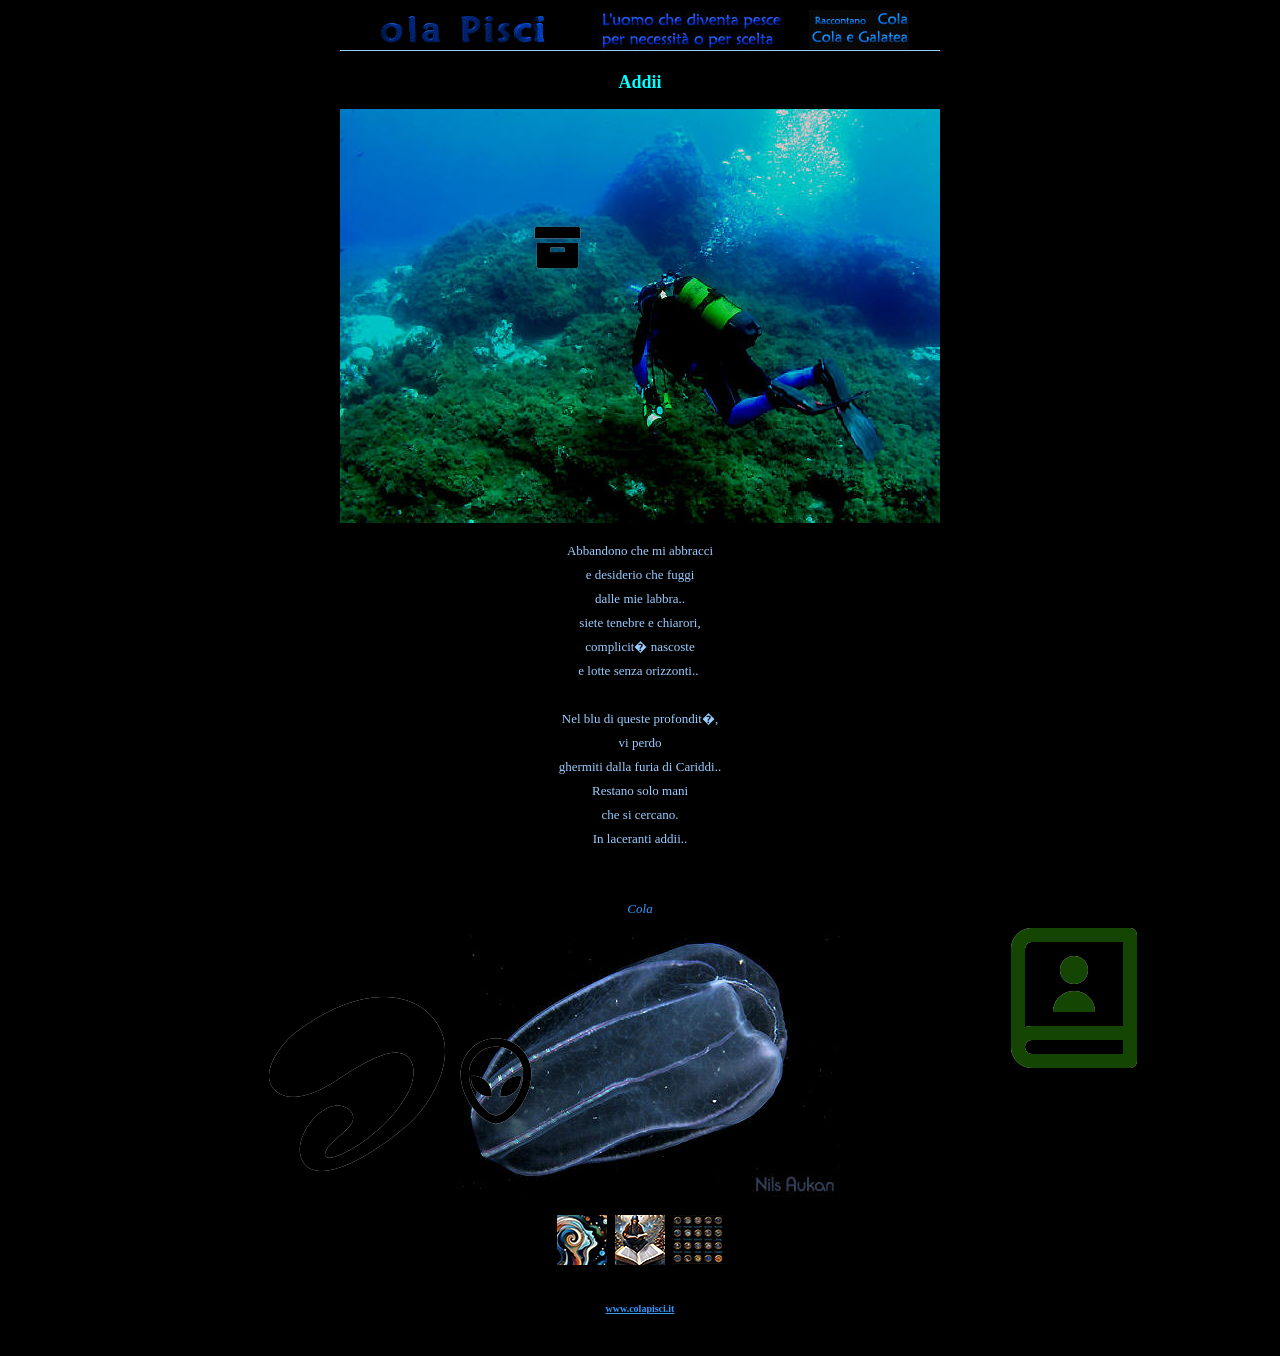  What do you see at coordinates (357, 1084) in the screenshot?
I see `airtel app or service` at bounding box center [357, 1084].